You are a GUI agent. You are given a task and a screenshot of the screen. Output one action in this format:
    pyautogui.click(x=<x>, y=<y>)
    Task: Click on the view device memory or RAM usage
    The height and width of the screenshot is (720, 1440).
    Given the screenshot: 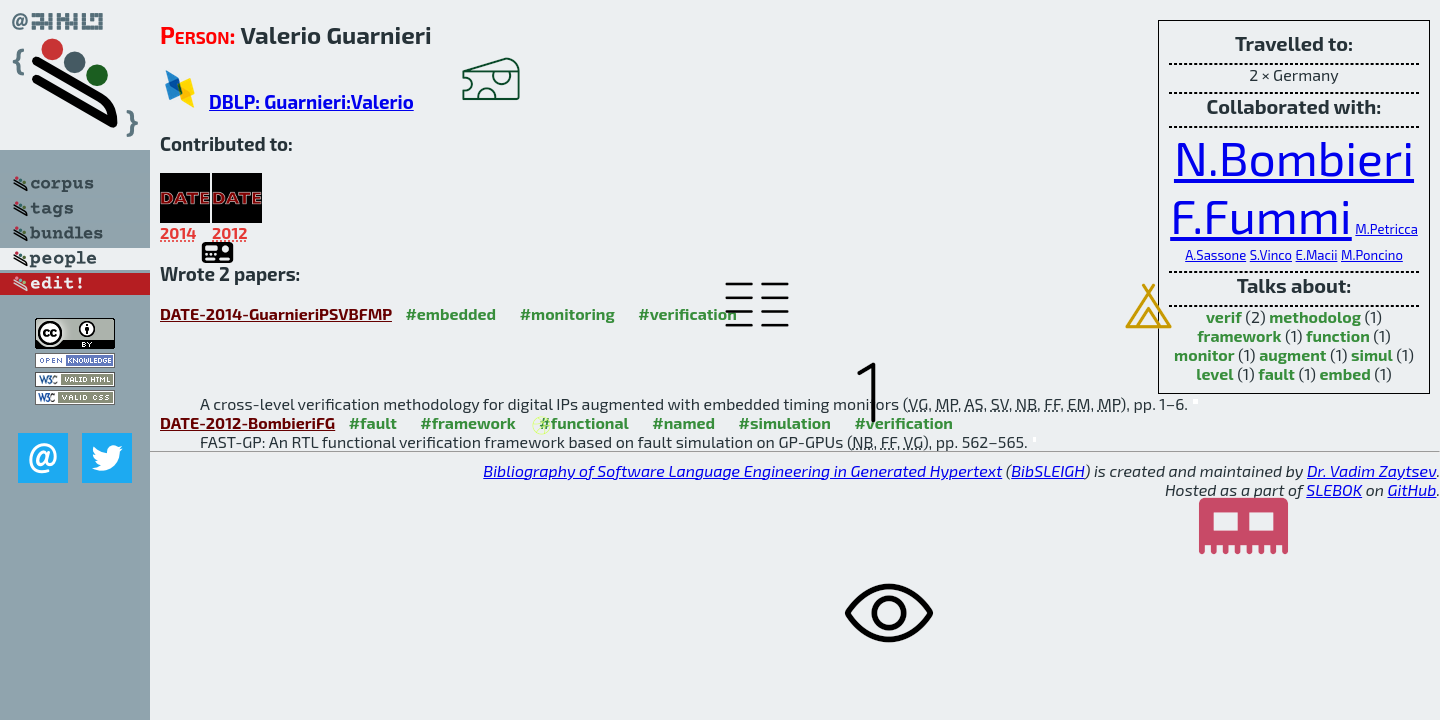 What is the action you would take?
    pyautogui.click(x=1243, y=524)
    